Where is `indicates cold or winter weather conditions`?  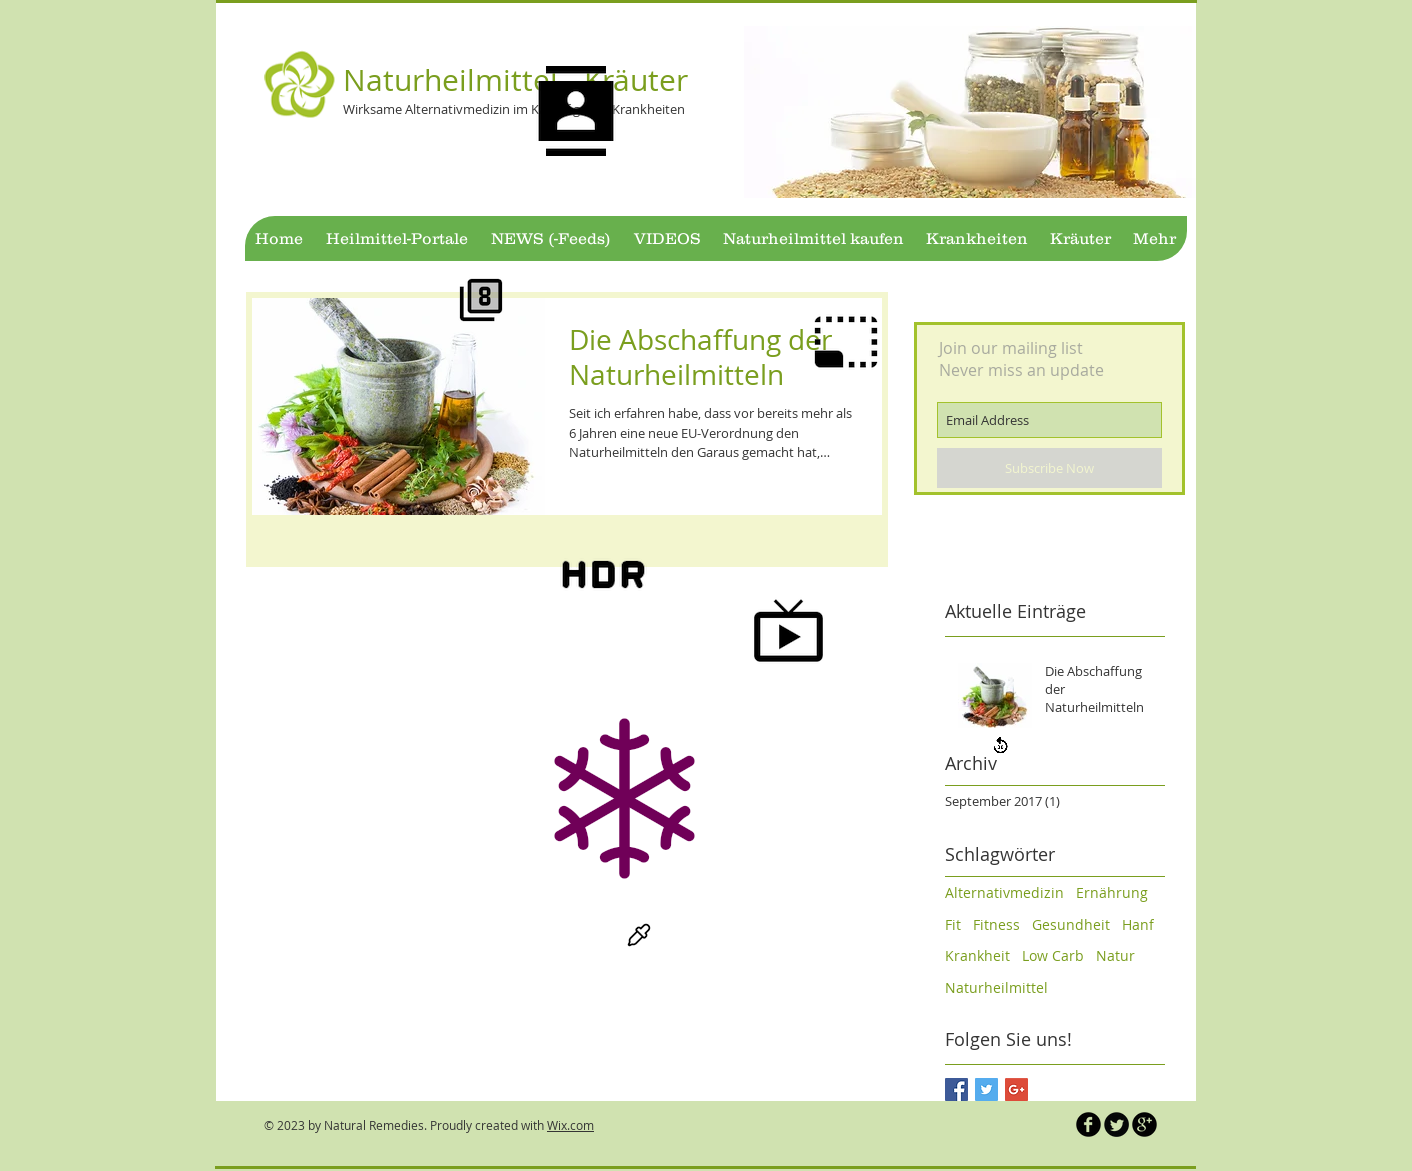 indicates cold or winter weather conditions is located at coordinates (624, 798).